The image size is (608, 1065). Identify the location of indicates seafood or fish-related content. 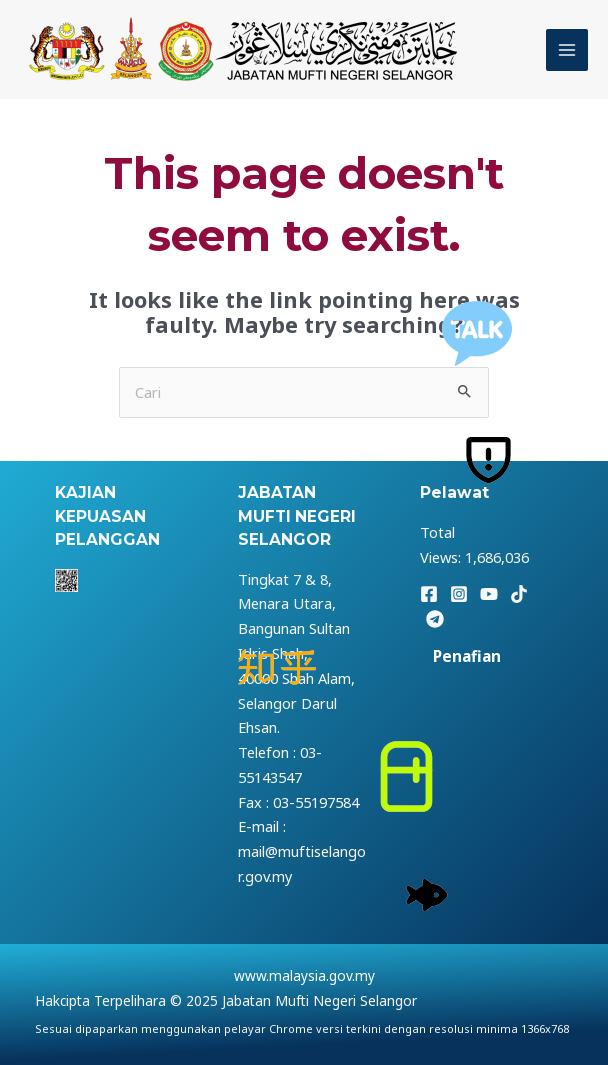
(427, 895).